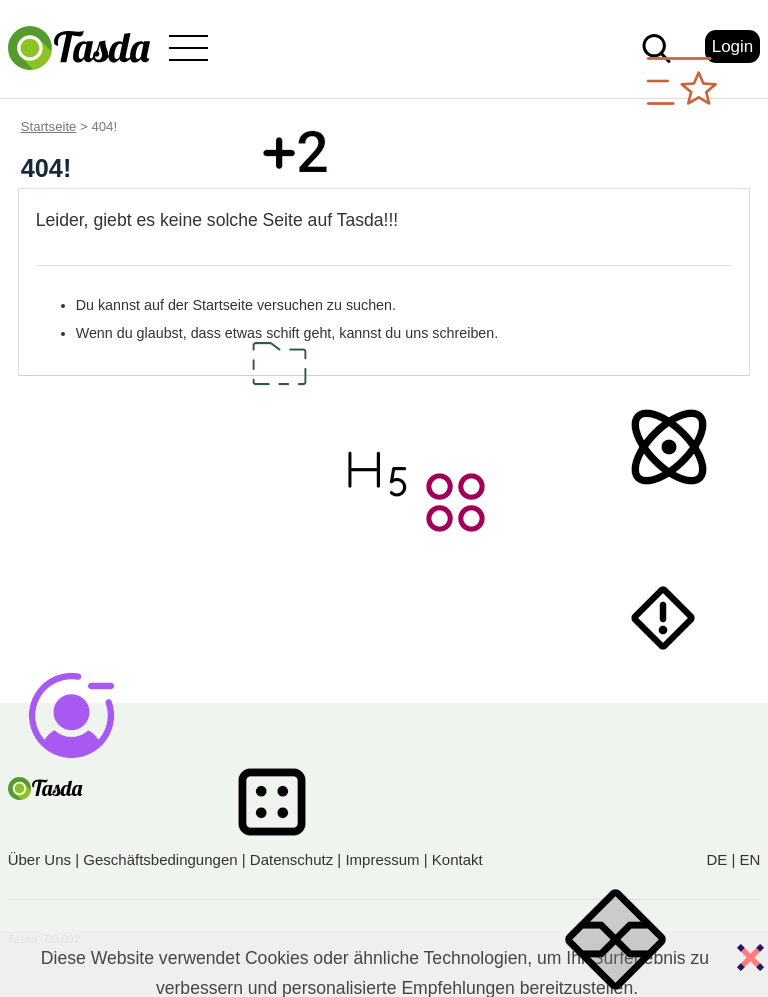  What do you see at coordinates (455, 502) in the screenshot?
I see `open app grid or dashboard` at bounding box center [455, 502].